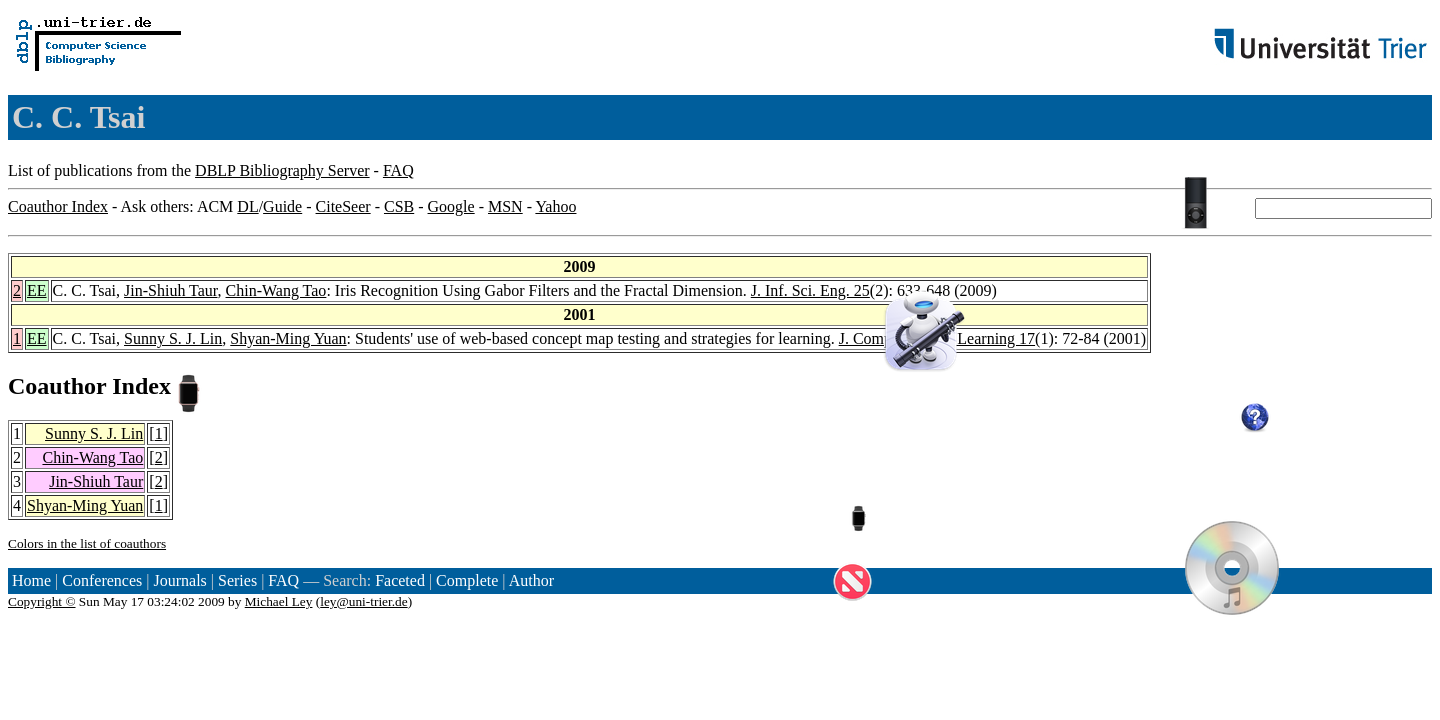  I want to click on access your movie library, so click(1036, 690).